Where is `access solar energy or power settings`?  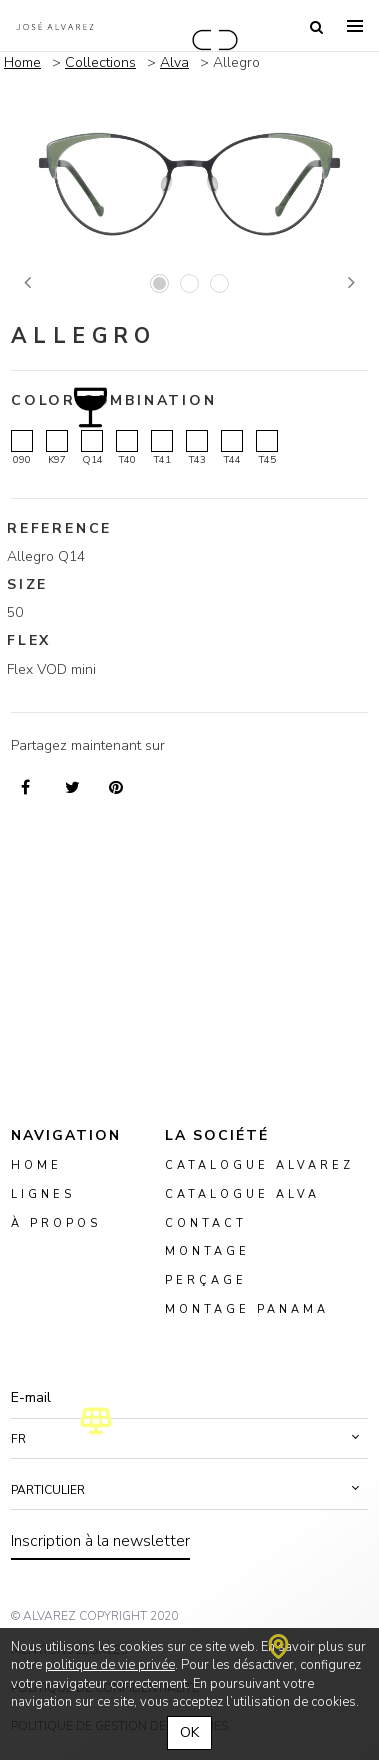 access solar energy or power settings is located at coordinates (96, 1420).